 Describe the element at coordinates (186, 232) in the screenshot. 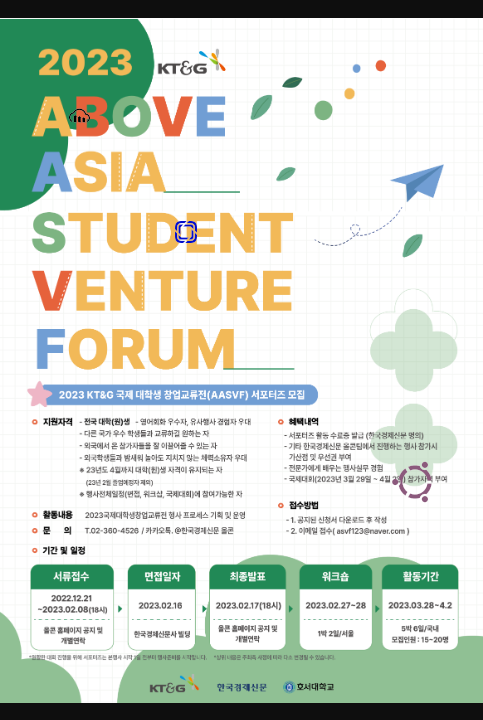

I see `Prismic CMS logo` at that location.